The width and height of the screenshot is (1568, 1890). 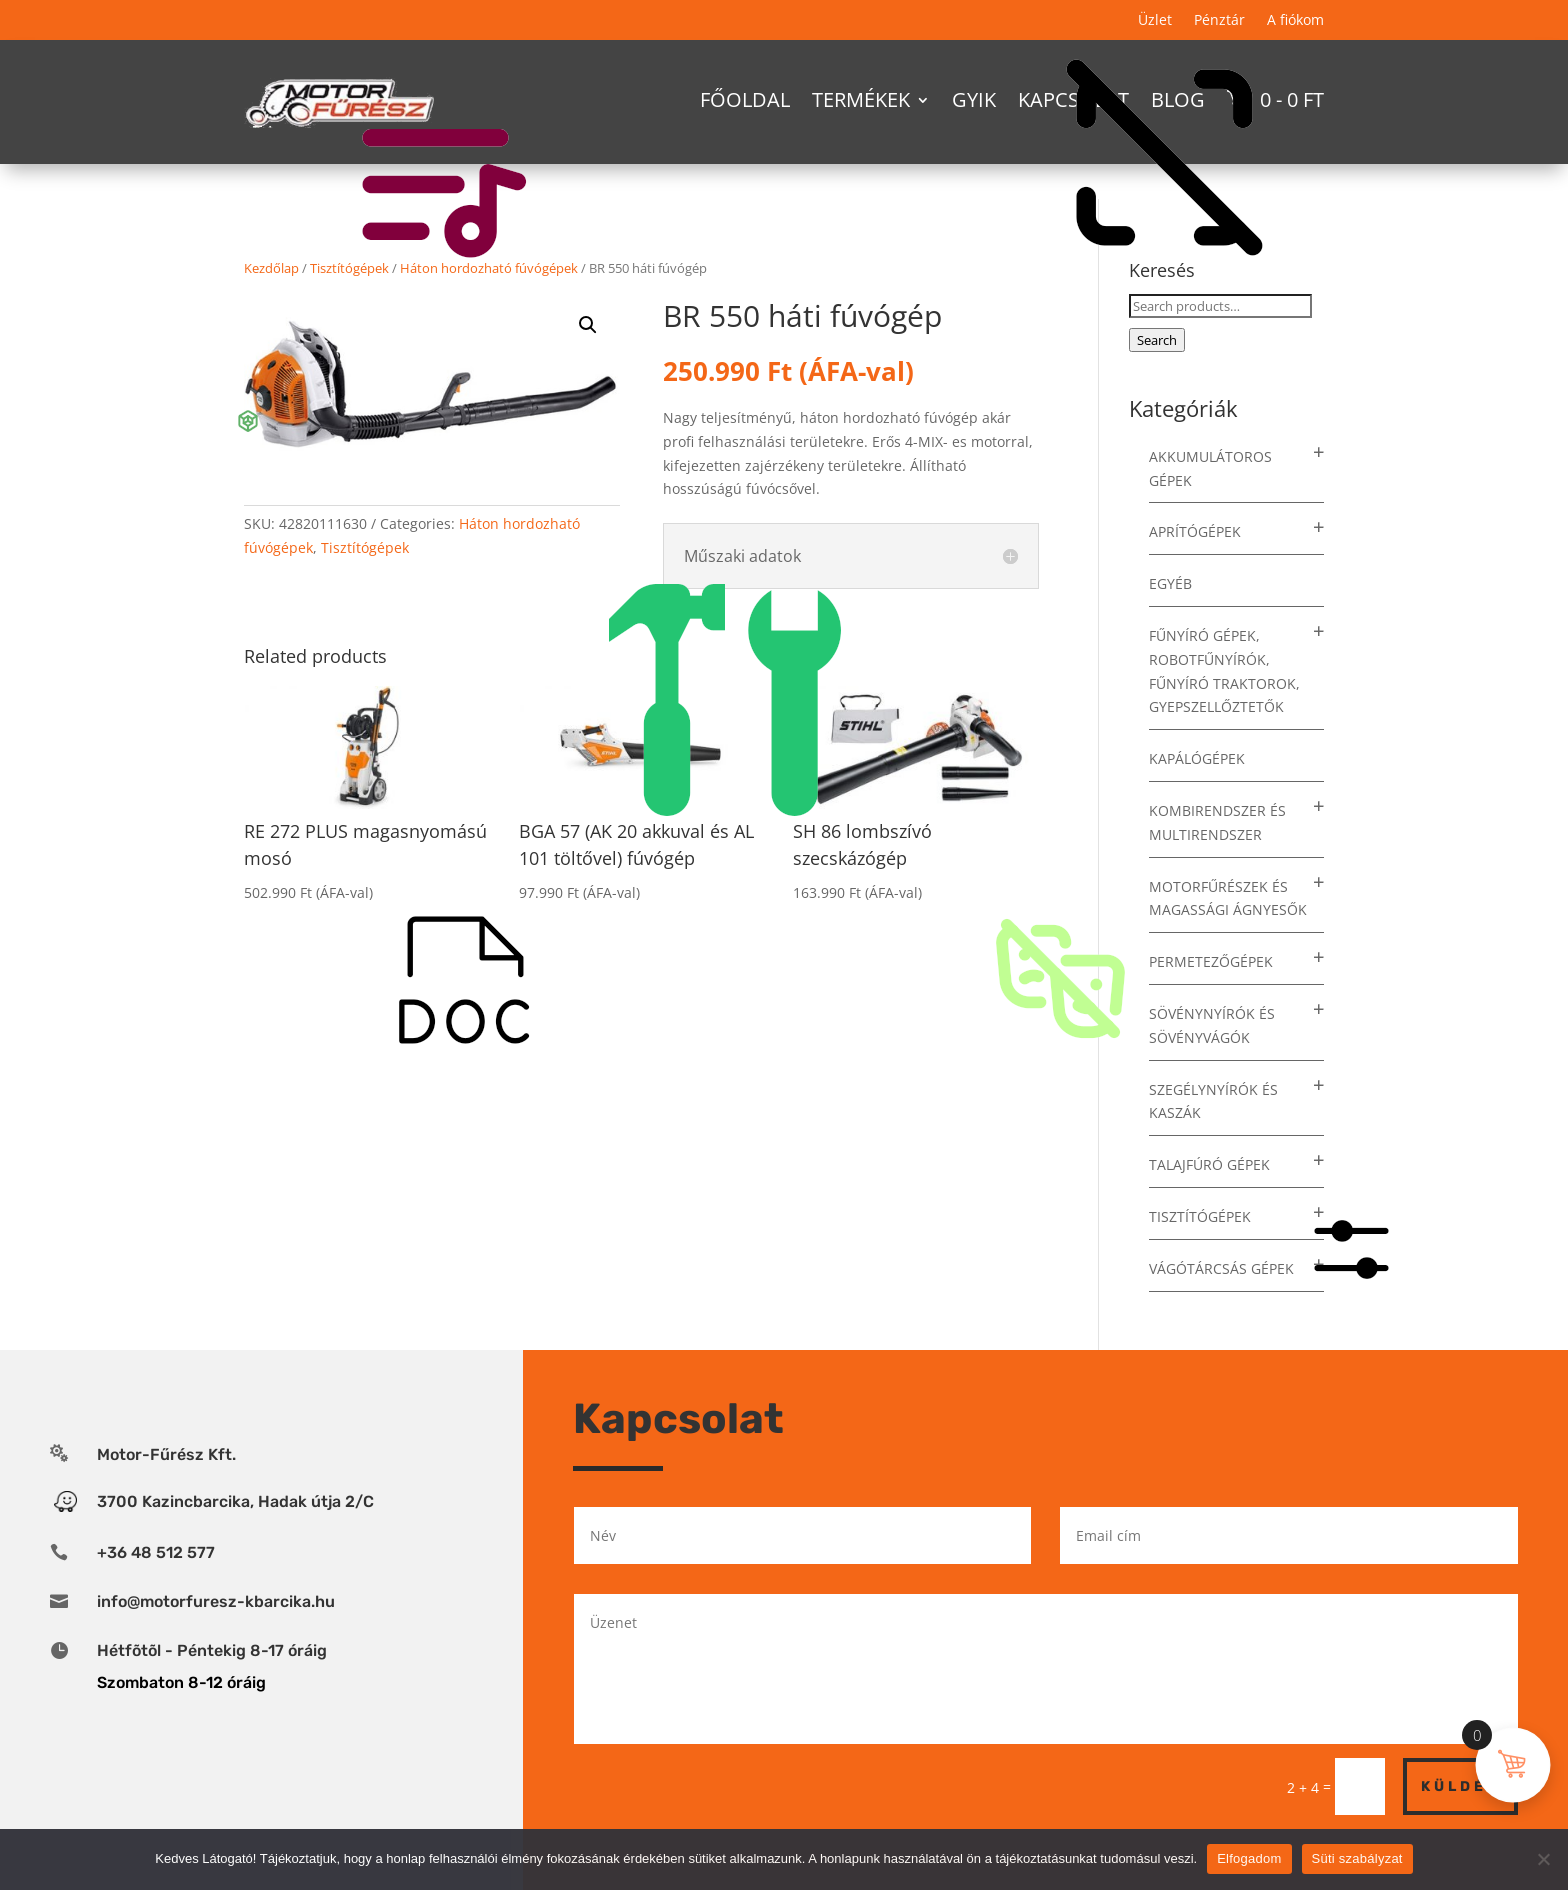 I want to click on adjust settings or preferences, so click(x=1351, y=1249).